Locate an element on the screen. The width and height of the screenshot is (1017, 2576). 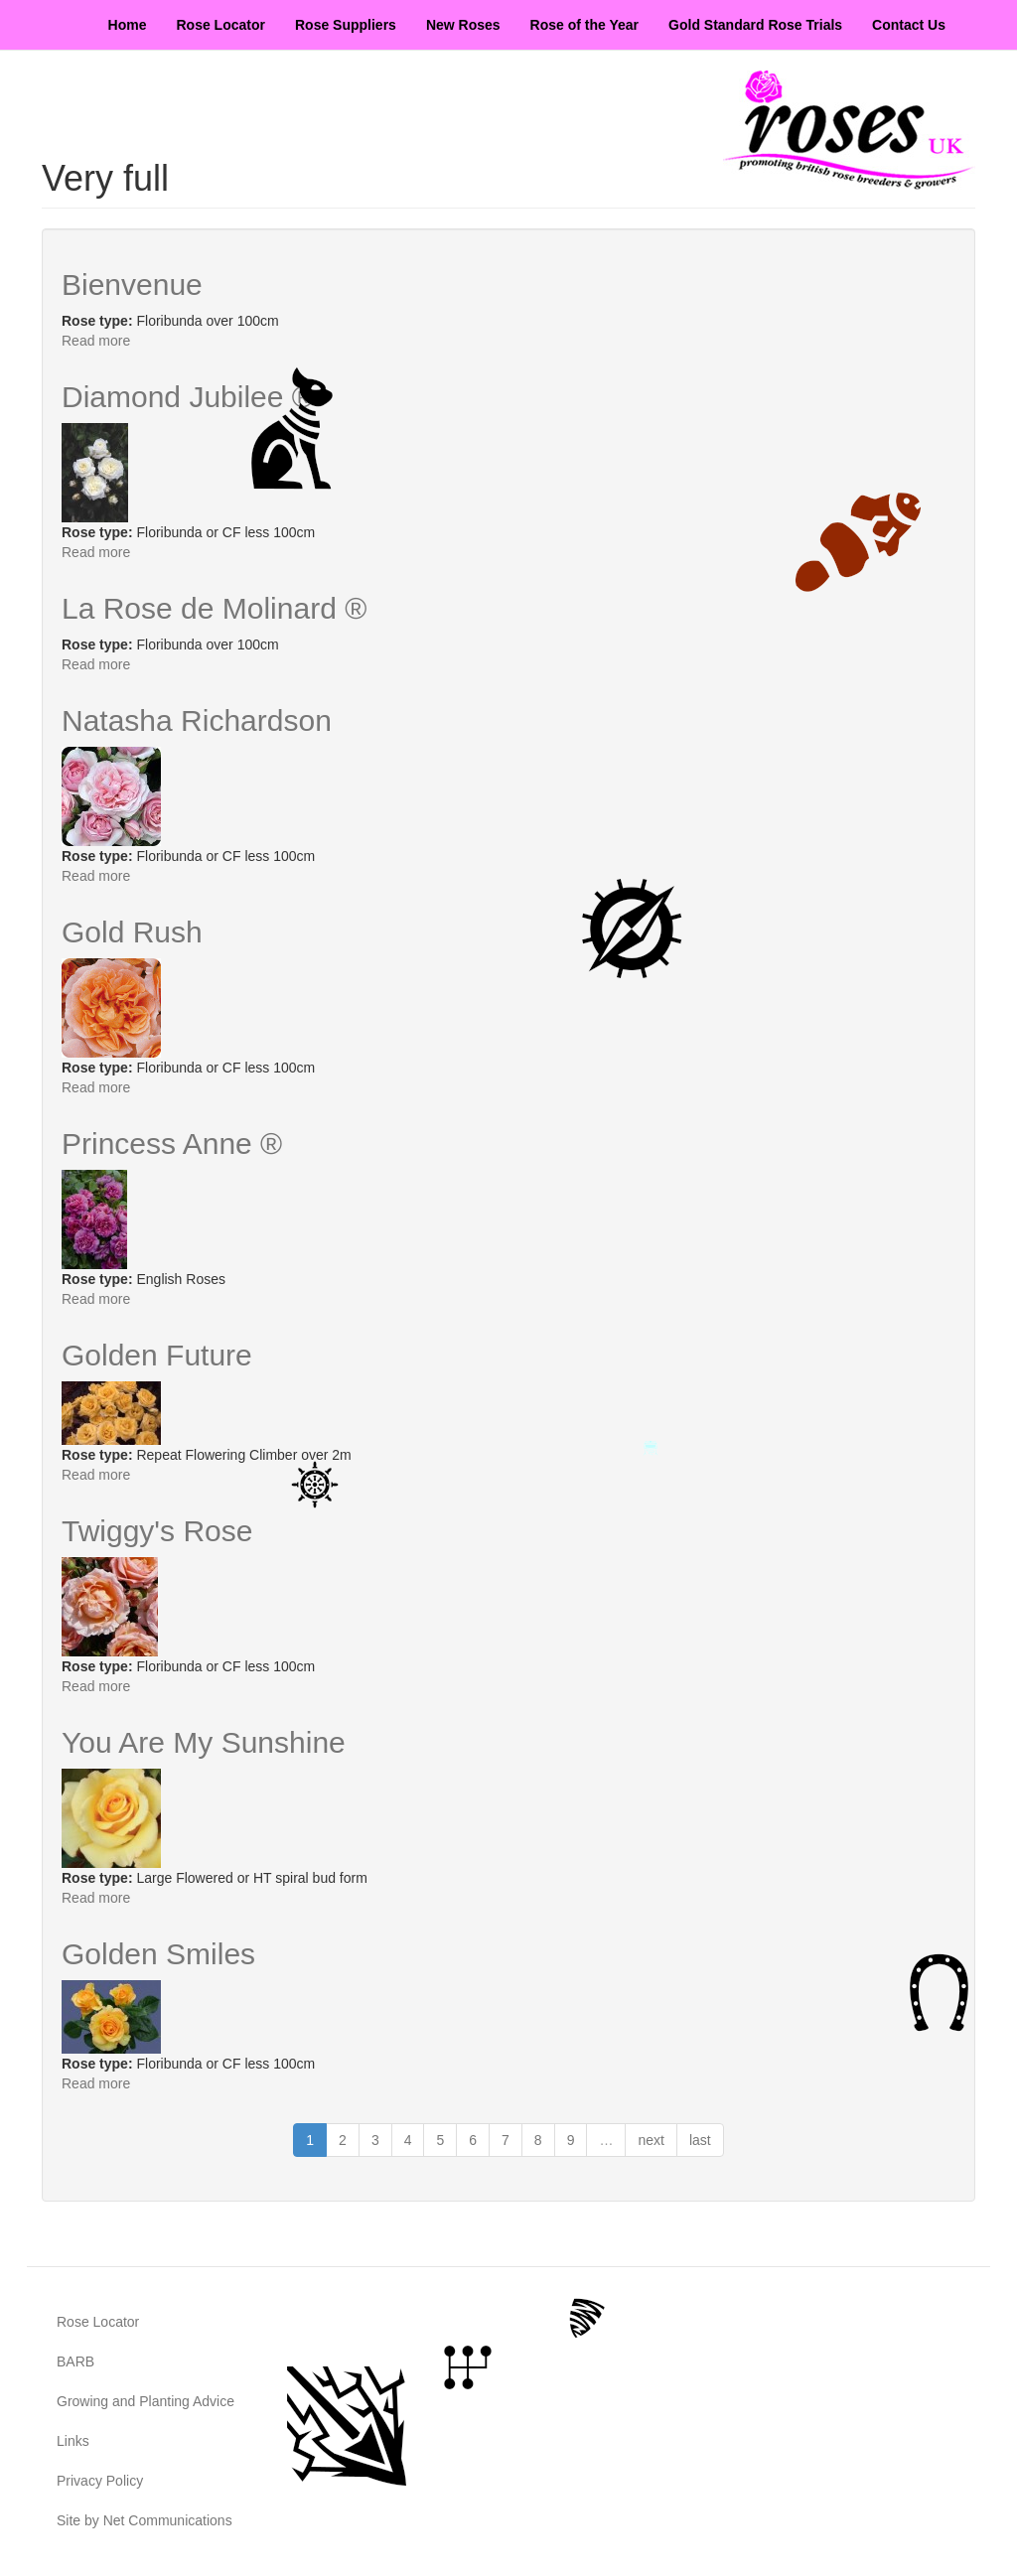
access luck or fortune-related game features is located at coordinates (939, 1992).